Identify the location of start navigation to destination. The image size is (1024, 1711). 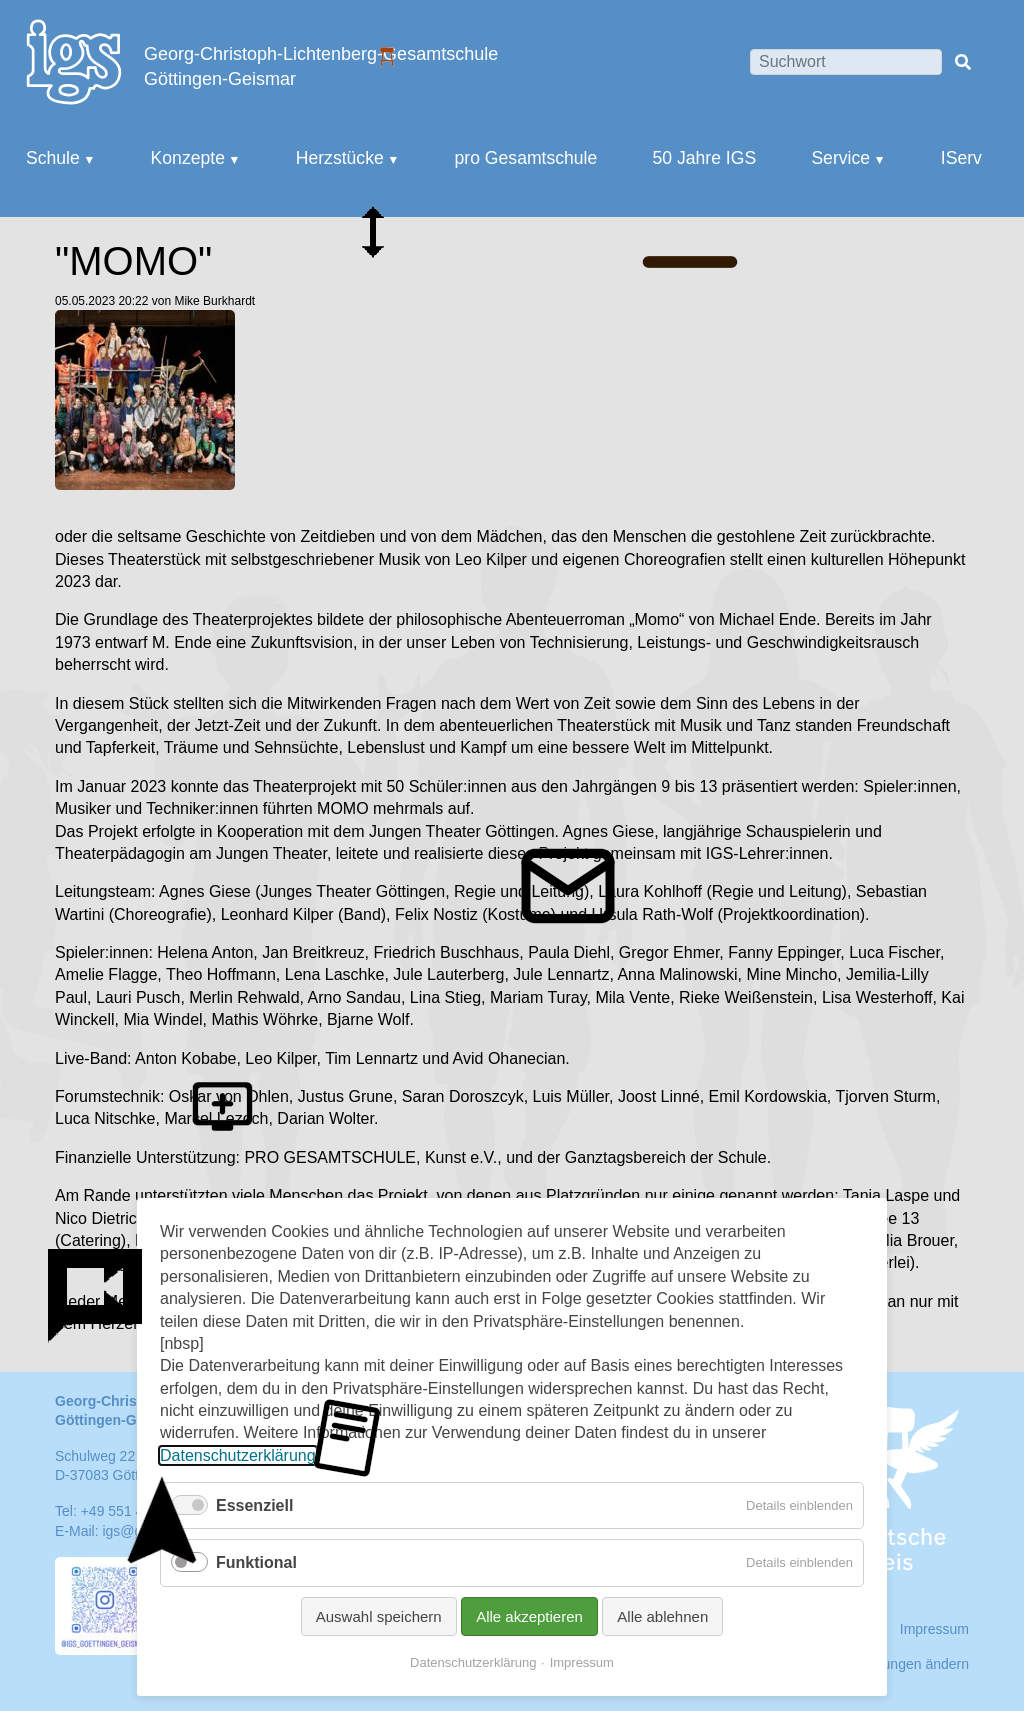
(162, 1522).